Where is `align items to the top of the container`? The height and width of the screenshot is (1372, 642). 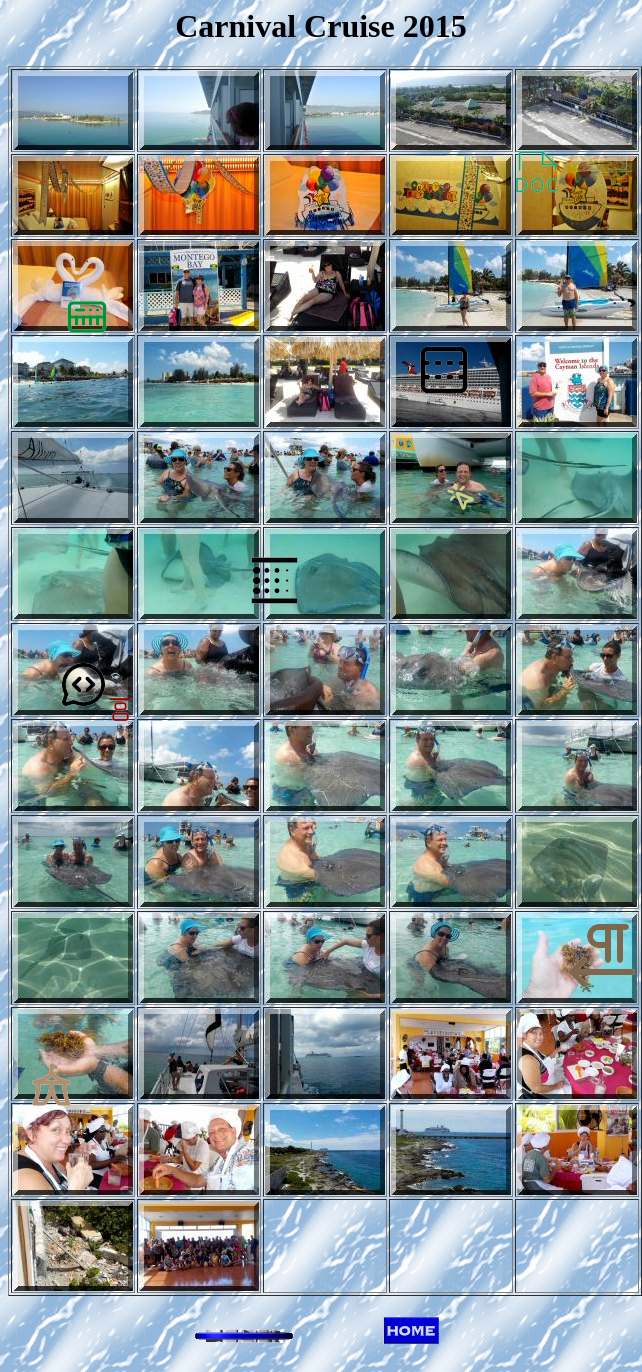 align items to the top of the container is located at coordinates (120, 709).